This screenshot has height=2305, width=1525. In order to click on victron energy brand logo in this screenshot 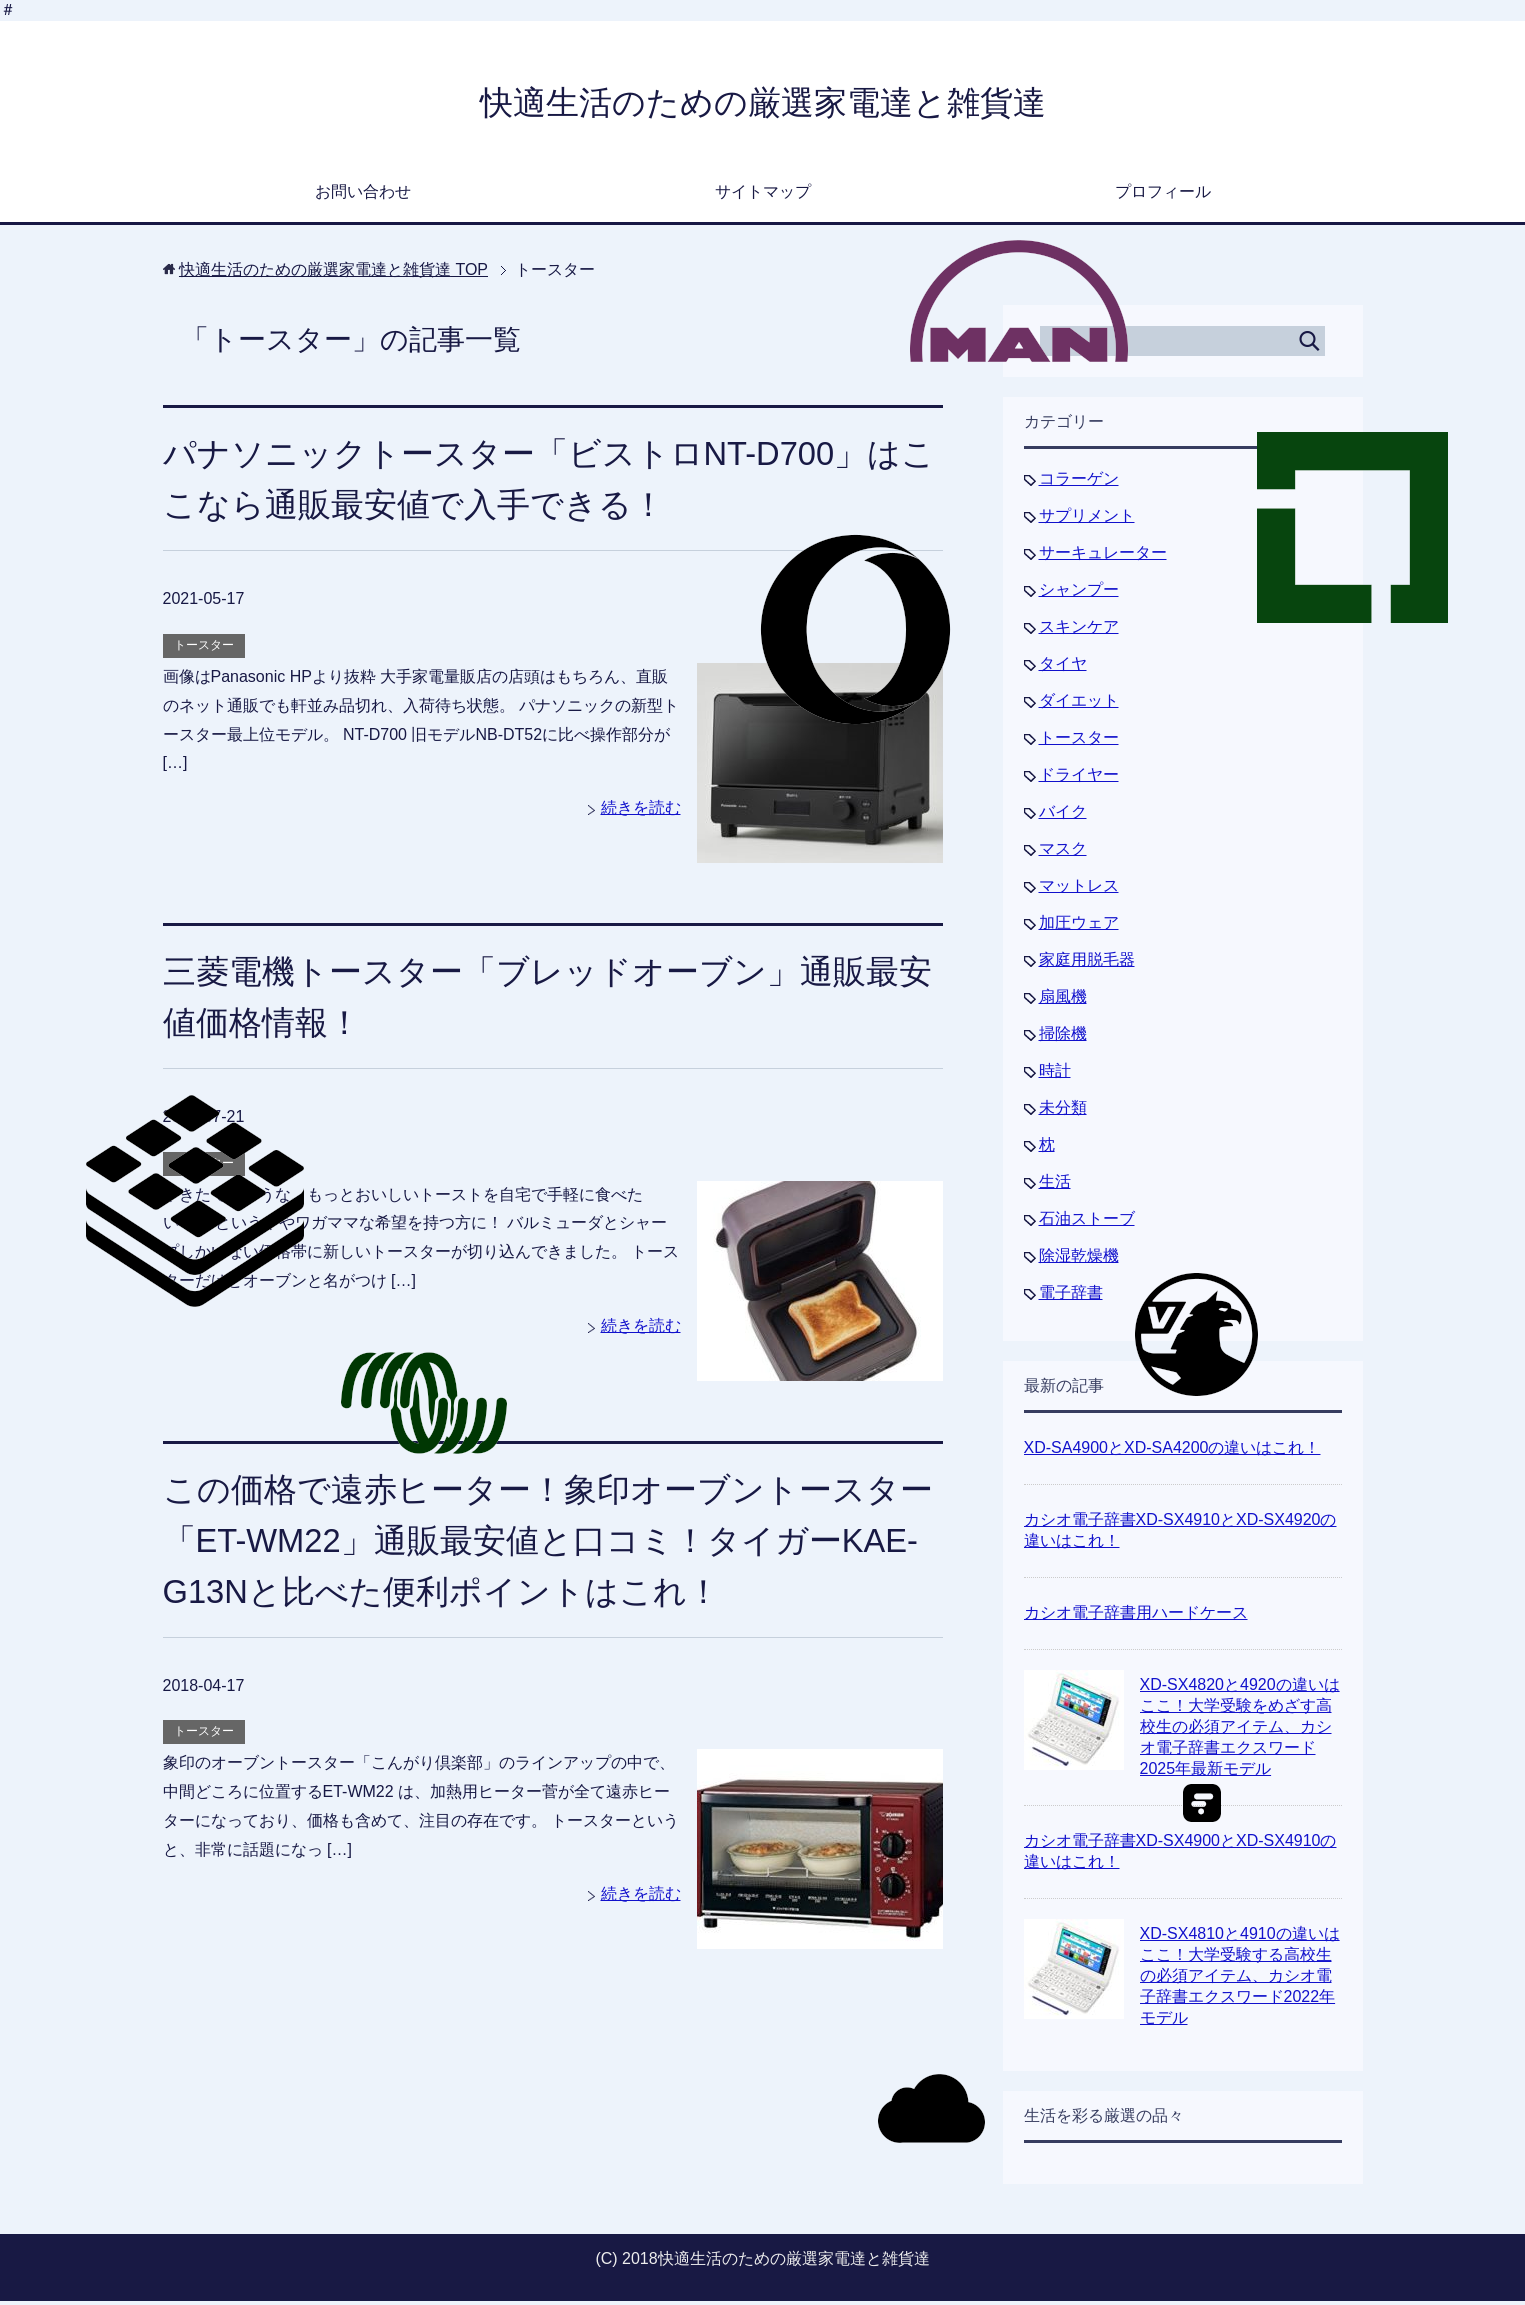, I will do `click(424, 1403)`.